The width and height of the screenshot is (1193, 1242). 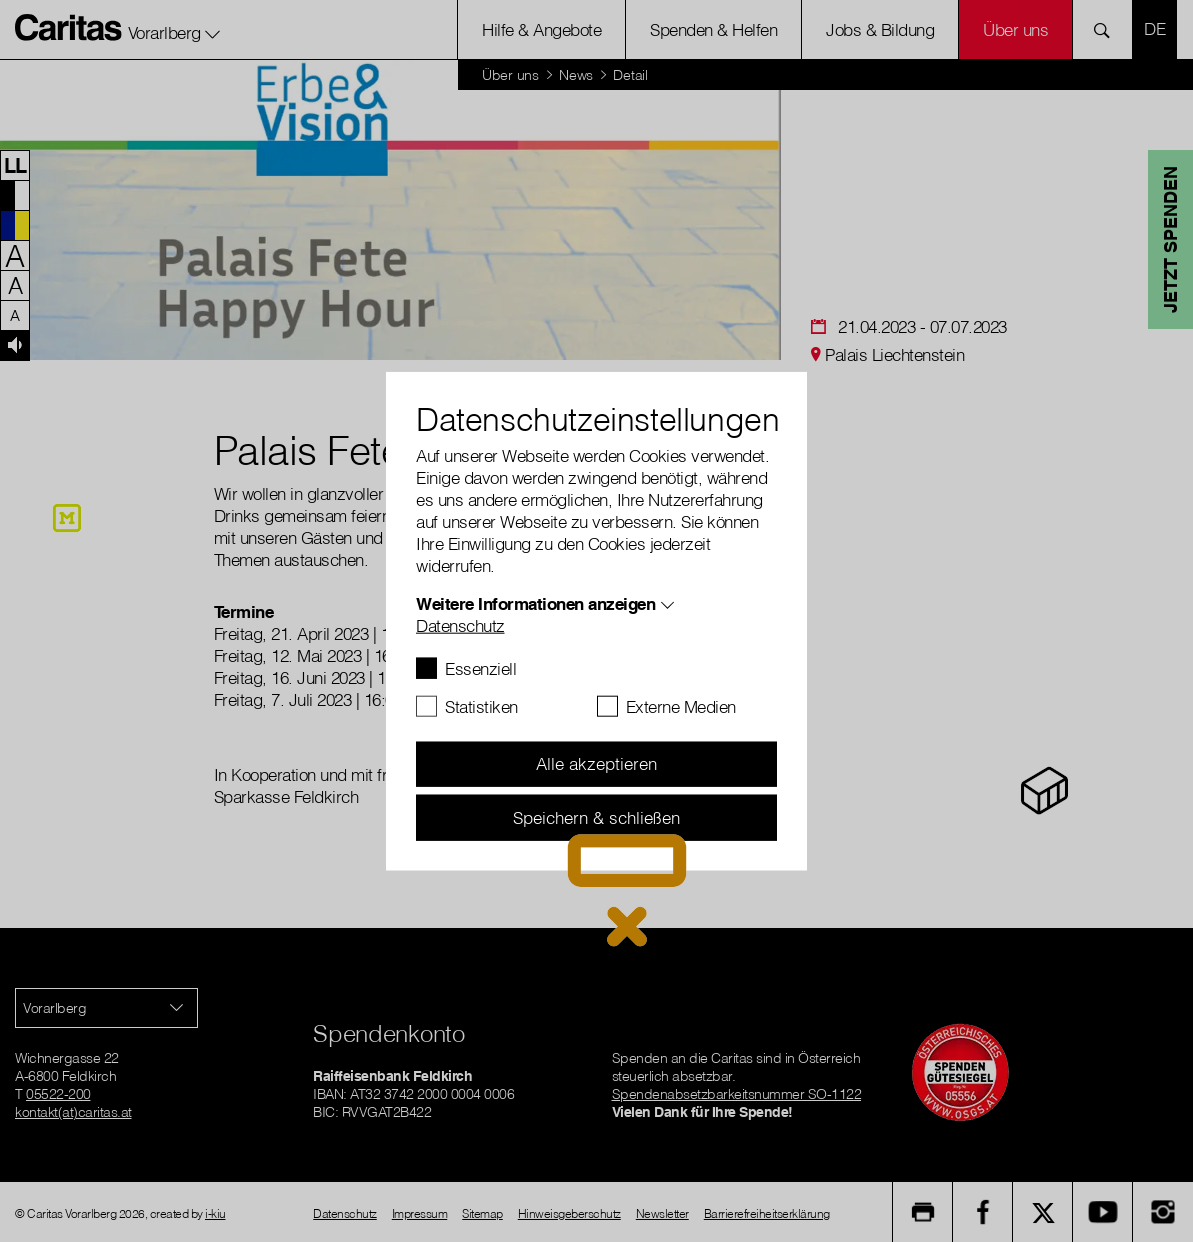 What do you see at coordinates (1044, 790) in the screenshot?
I see `view container or package details` at bounding box center [1044, 790].